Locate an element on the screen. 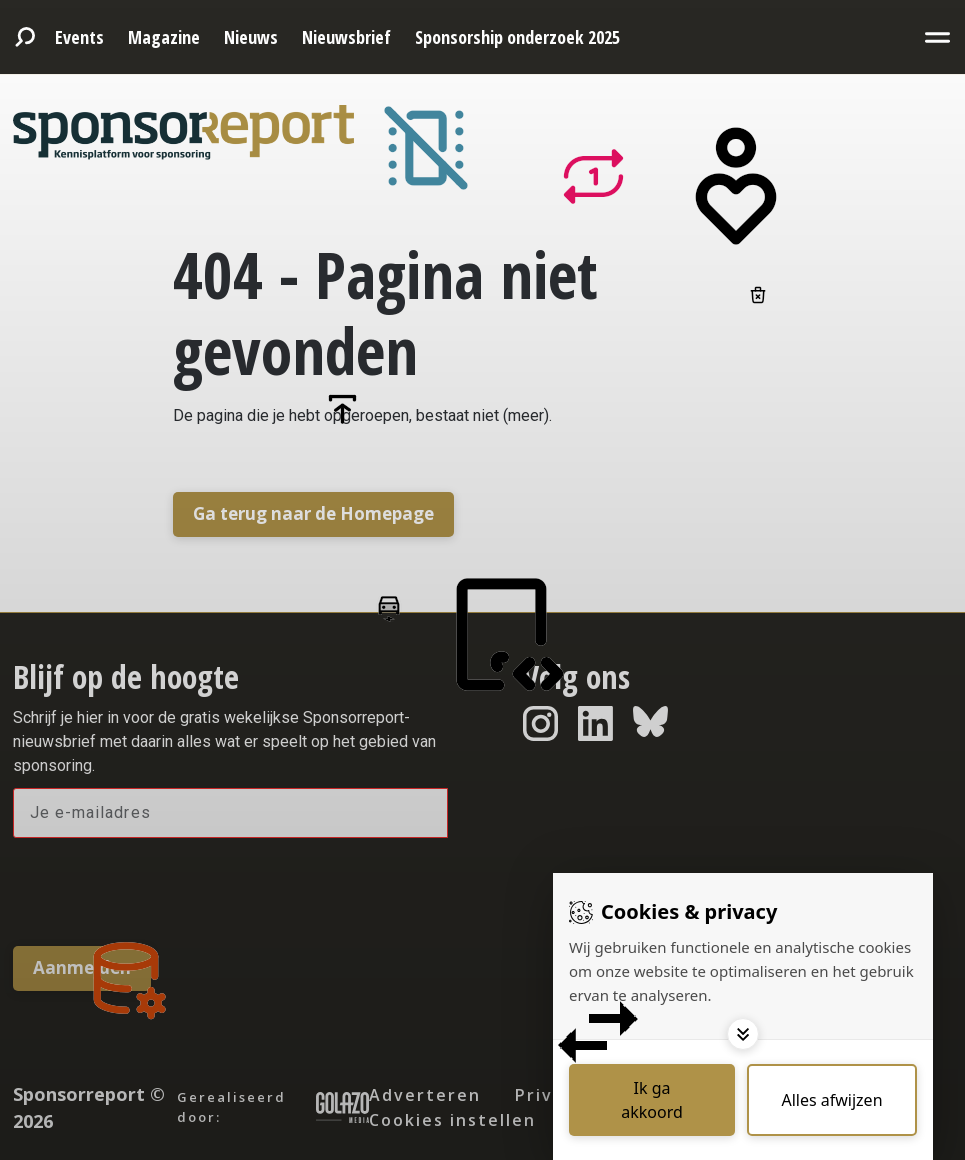  upload a file or document is located at coordinates (342, 408).